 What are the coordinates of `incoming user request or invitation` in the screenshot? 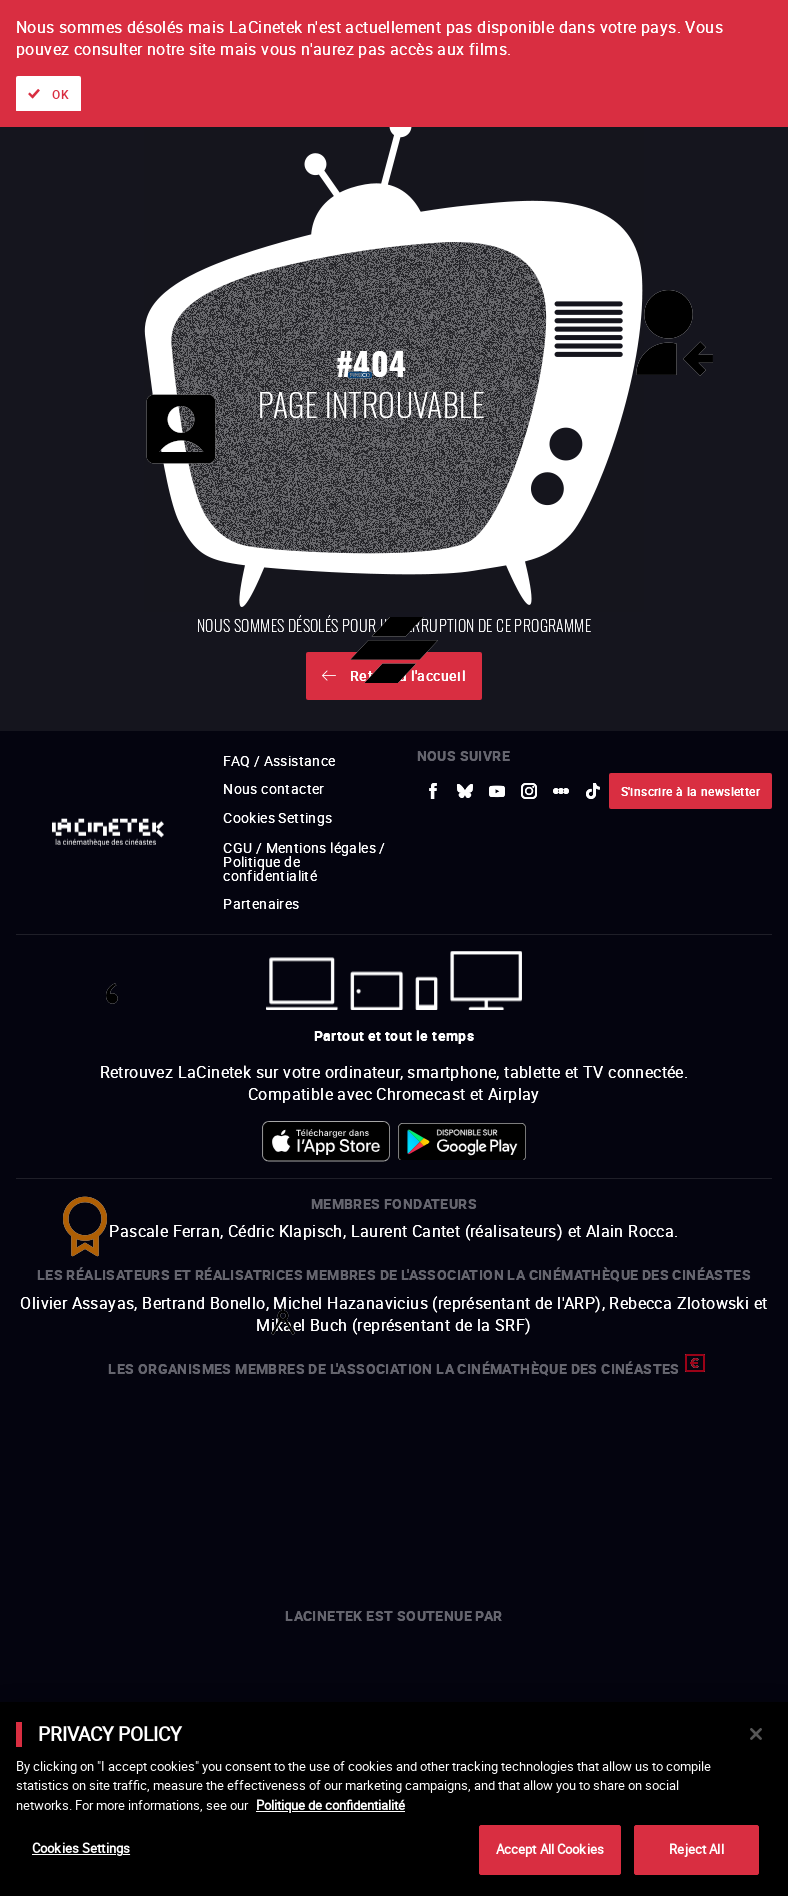 It's located at (668, 334).